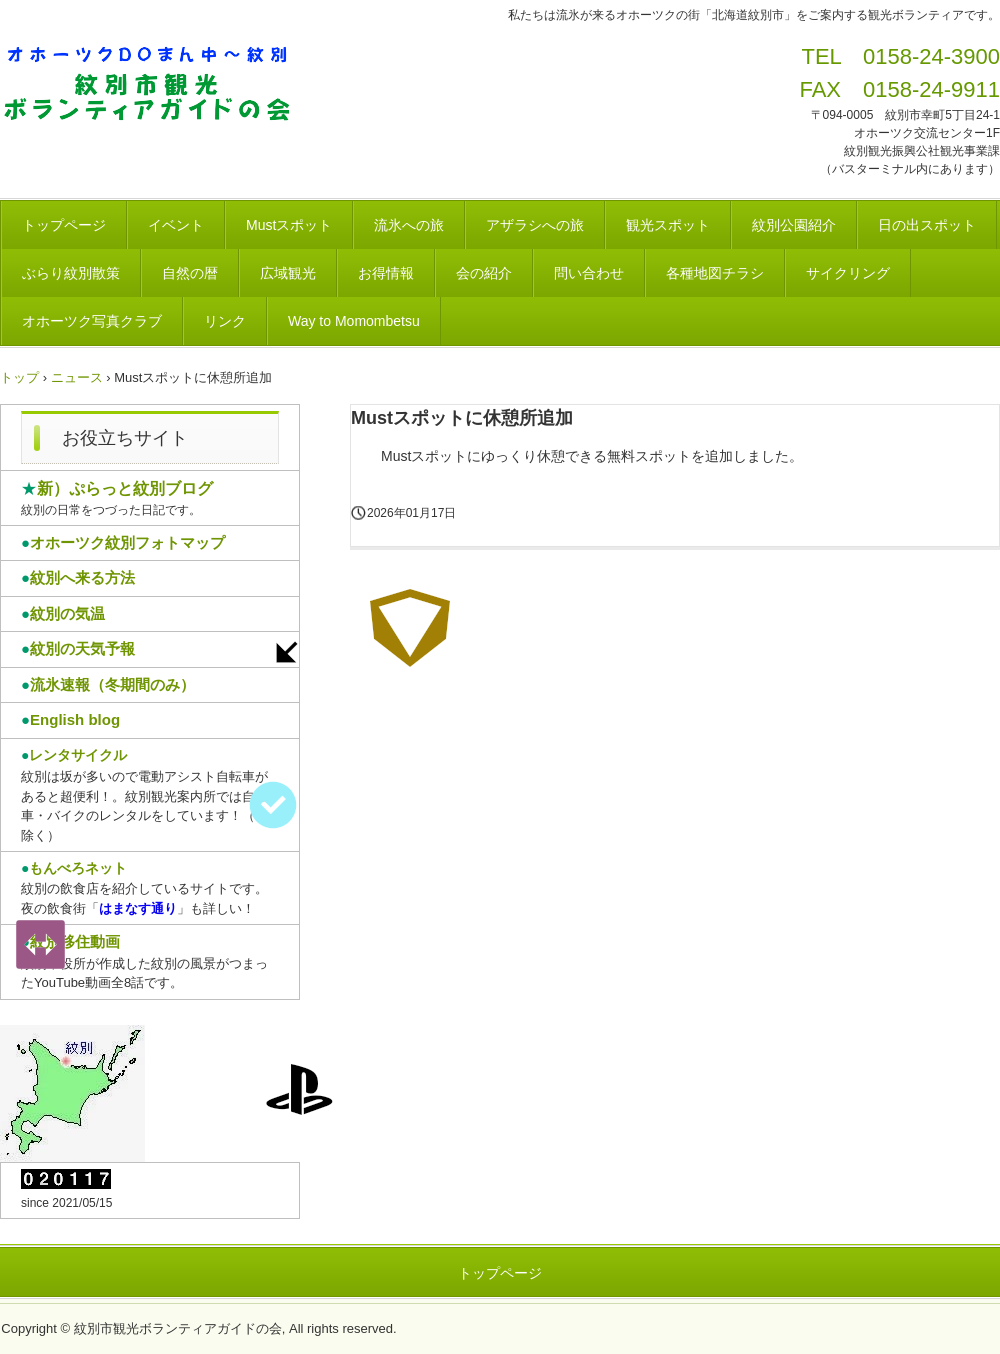  I want to click on open PlayStation app or services, so click(300, 1088).